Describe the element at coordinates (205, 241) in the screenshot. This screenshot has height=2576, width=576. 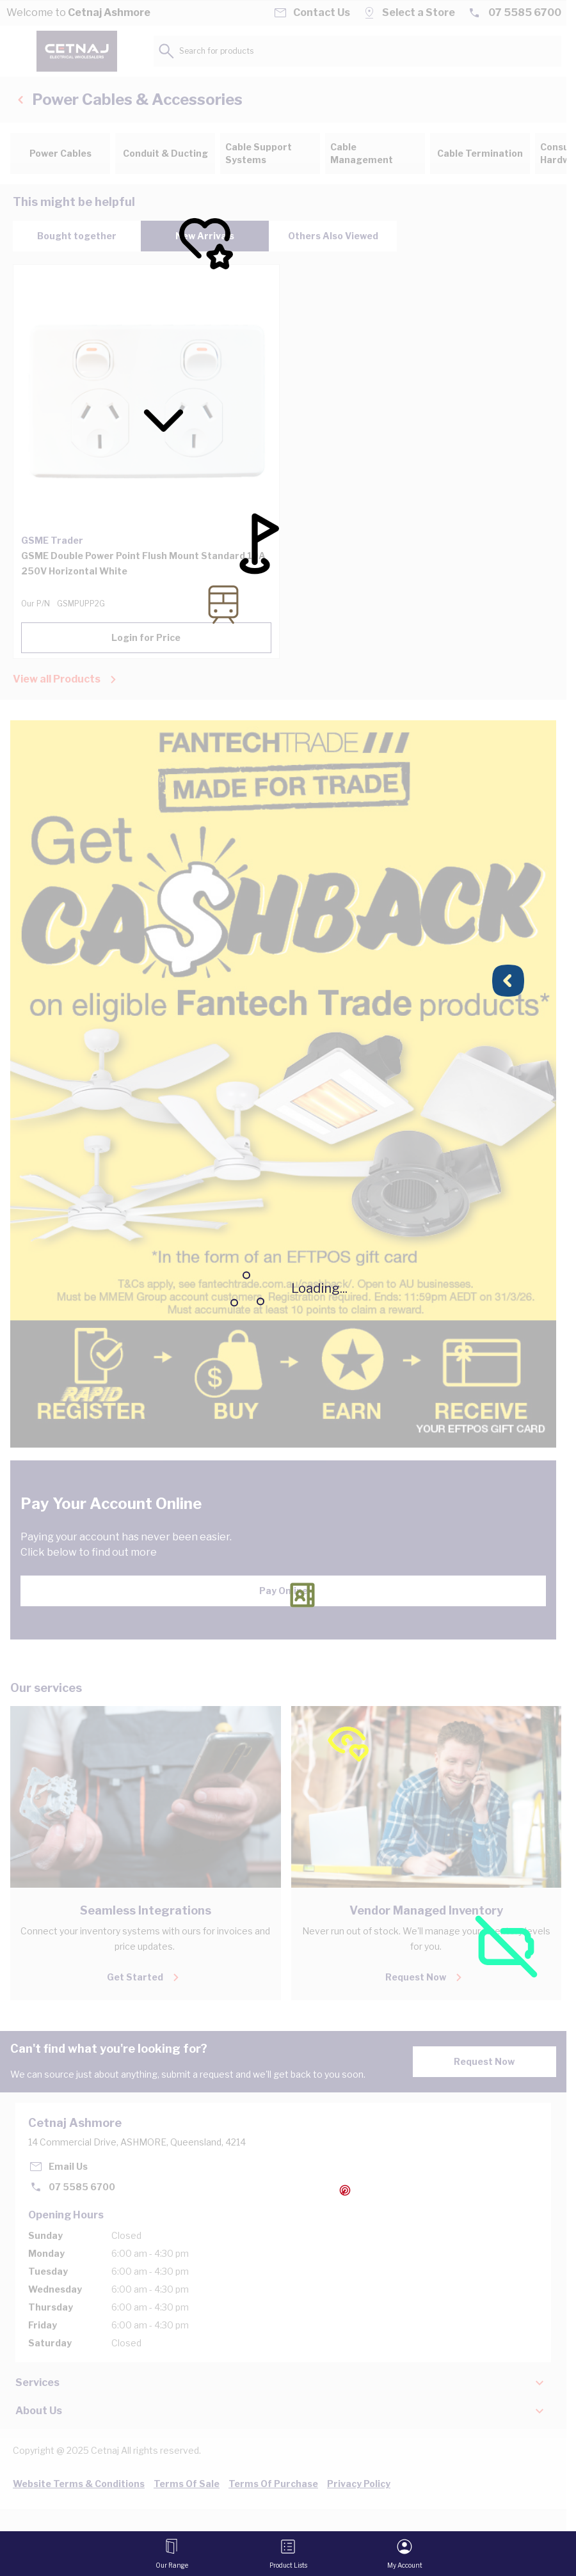
I see `add item to favorites with priority rating` at that location.